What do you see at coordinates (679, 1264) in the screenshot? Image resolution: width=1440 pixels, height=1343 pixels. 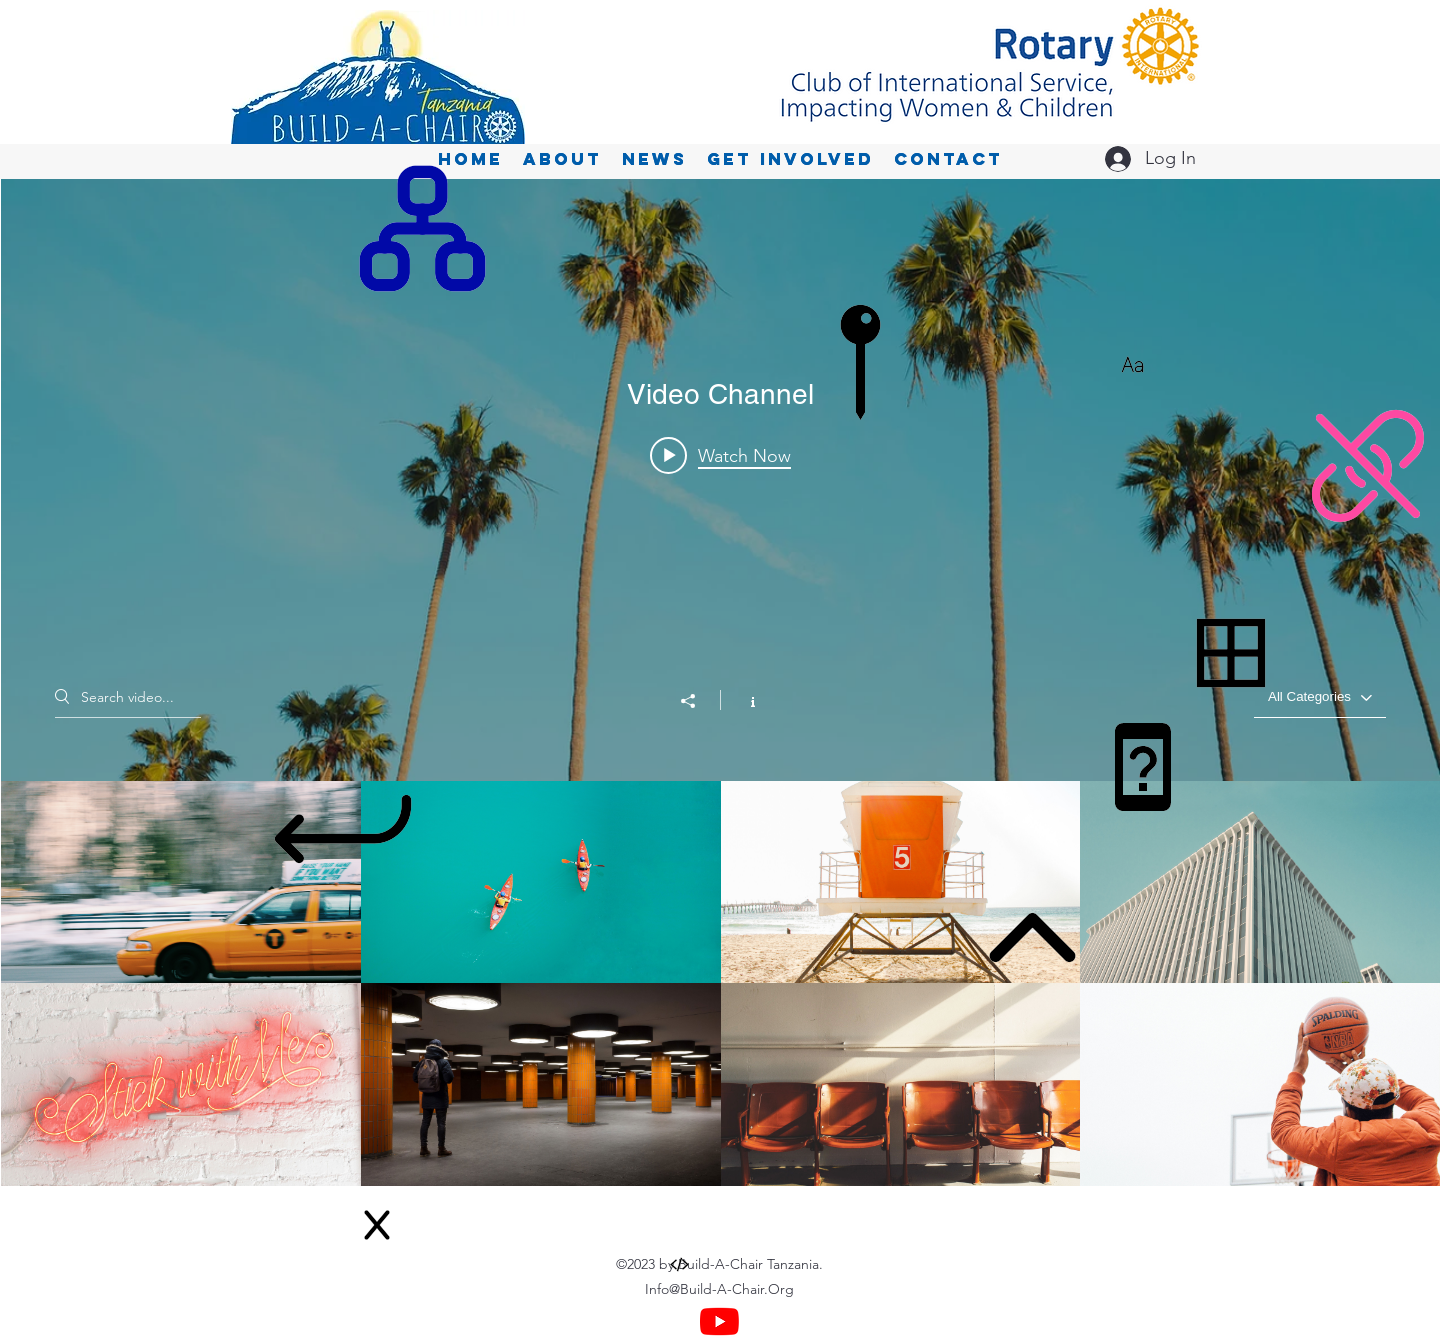 I see `view or edit source code` at bounding box center [679, 1264].